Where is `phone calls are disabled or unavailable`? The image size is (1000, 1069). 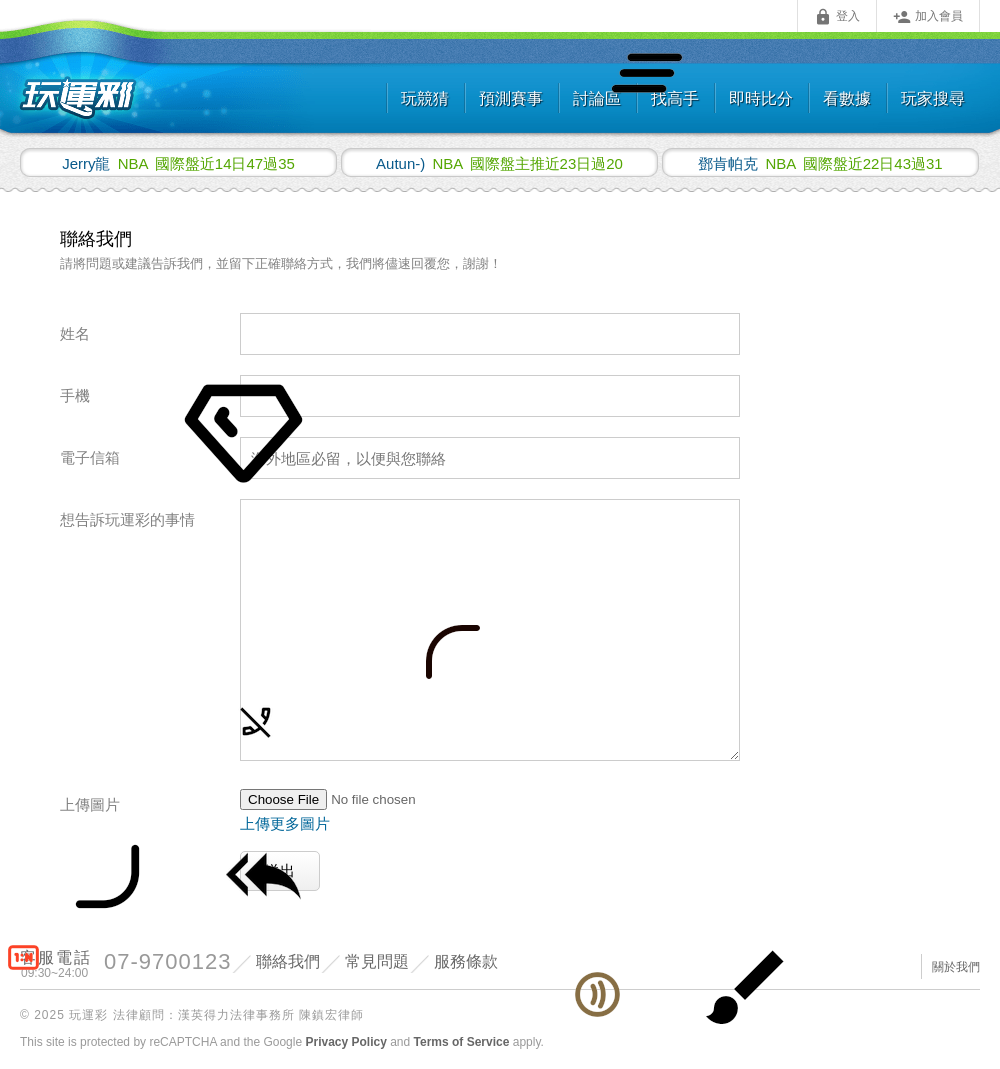 phone calls are disabled or unavailable is located at coordinates (256, 721).